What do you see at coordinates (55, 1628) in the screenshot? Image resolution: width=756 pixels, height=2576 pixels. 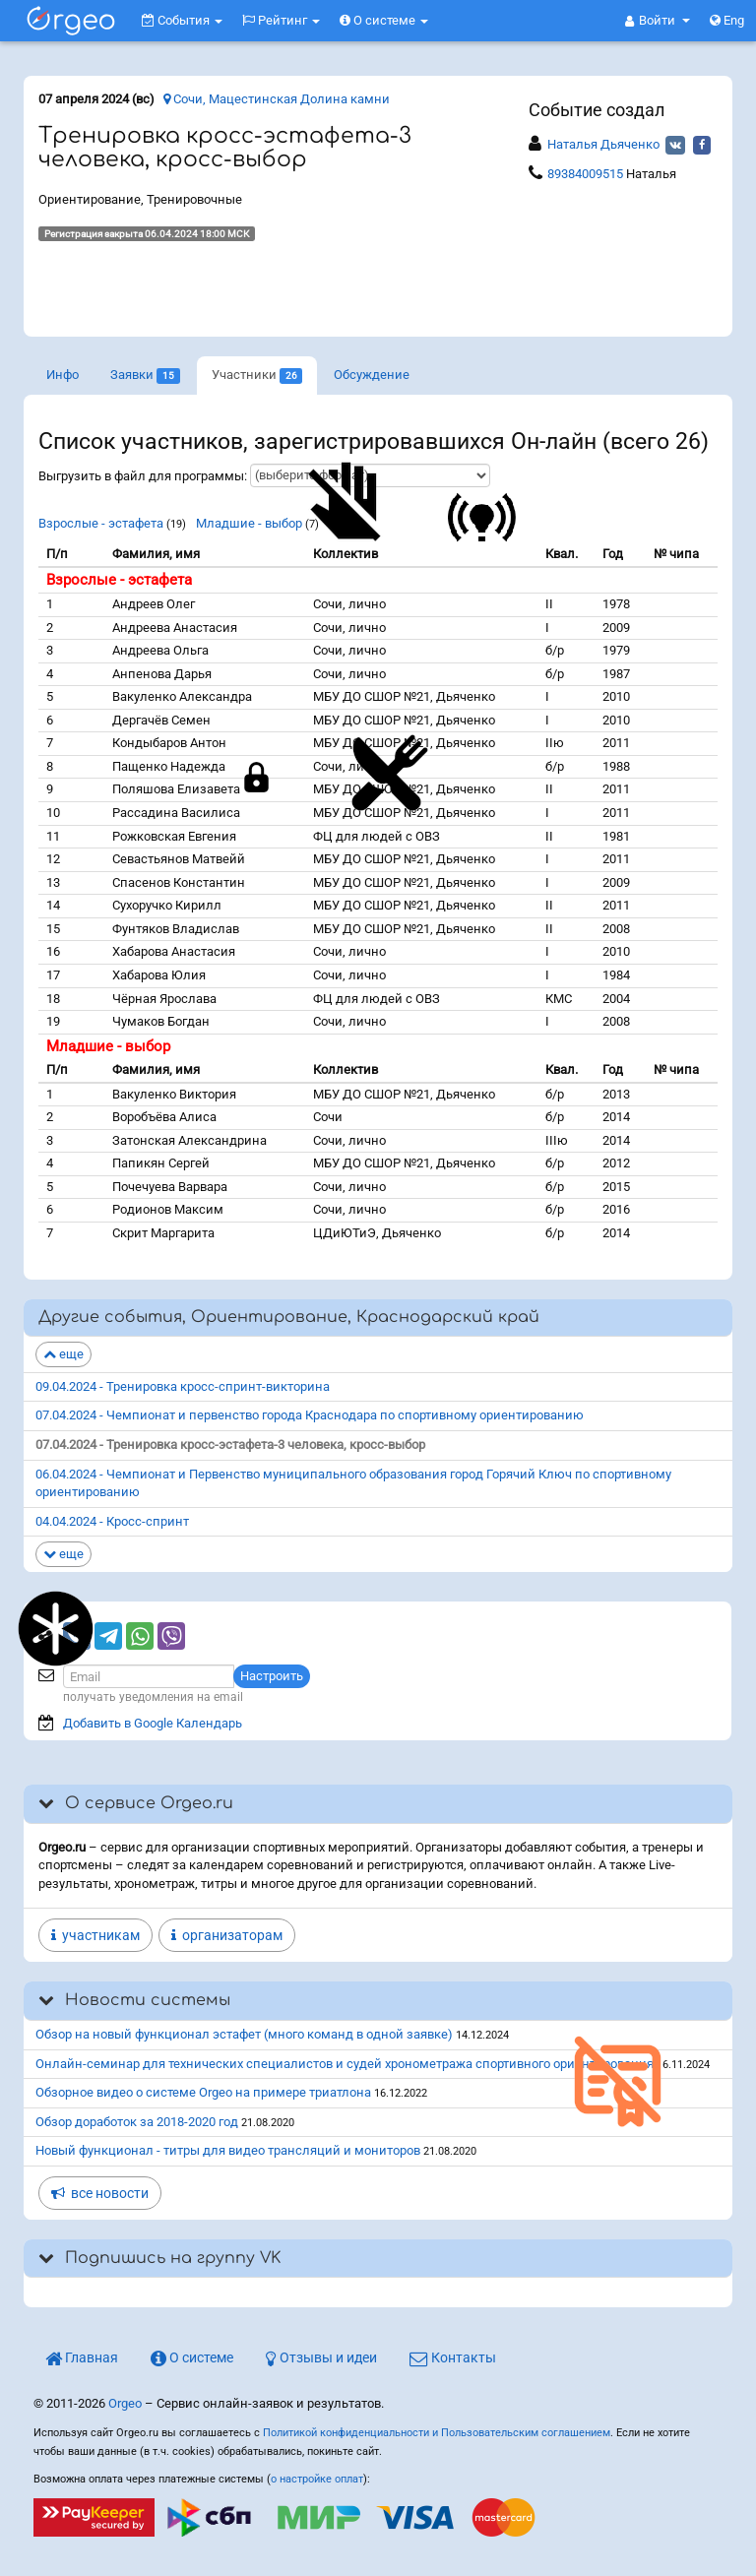 I see `indicates a required field in a form` at bounding box center [55, 1628].